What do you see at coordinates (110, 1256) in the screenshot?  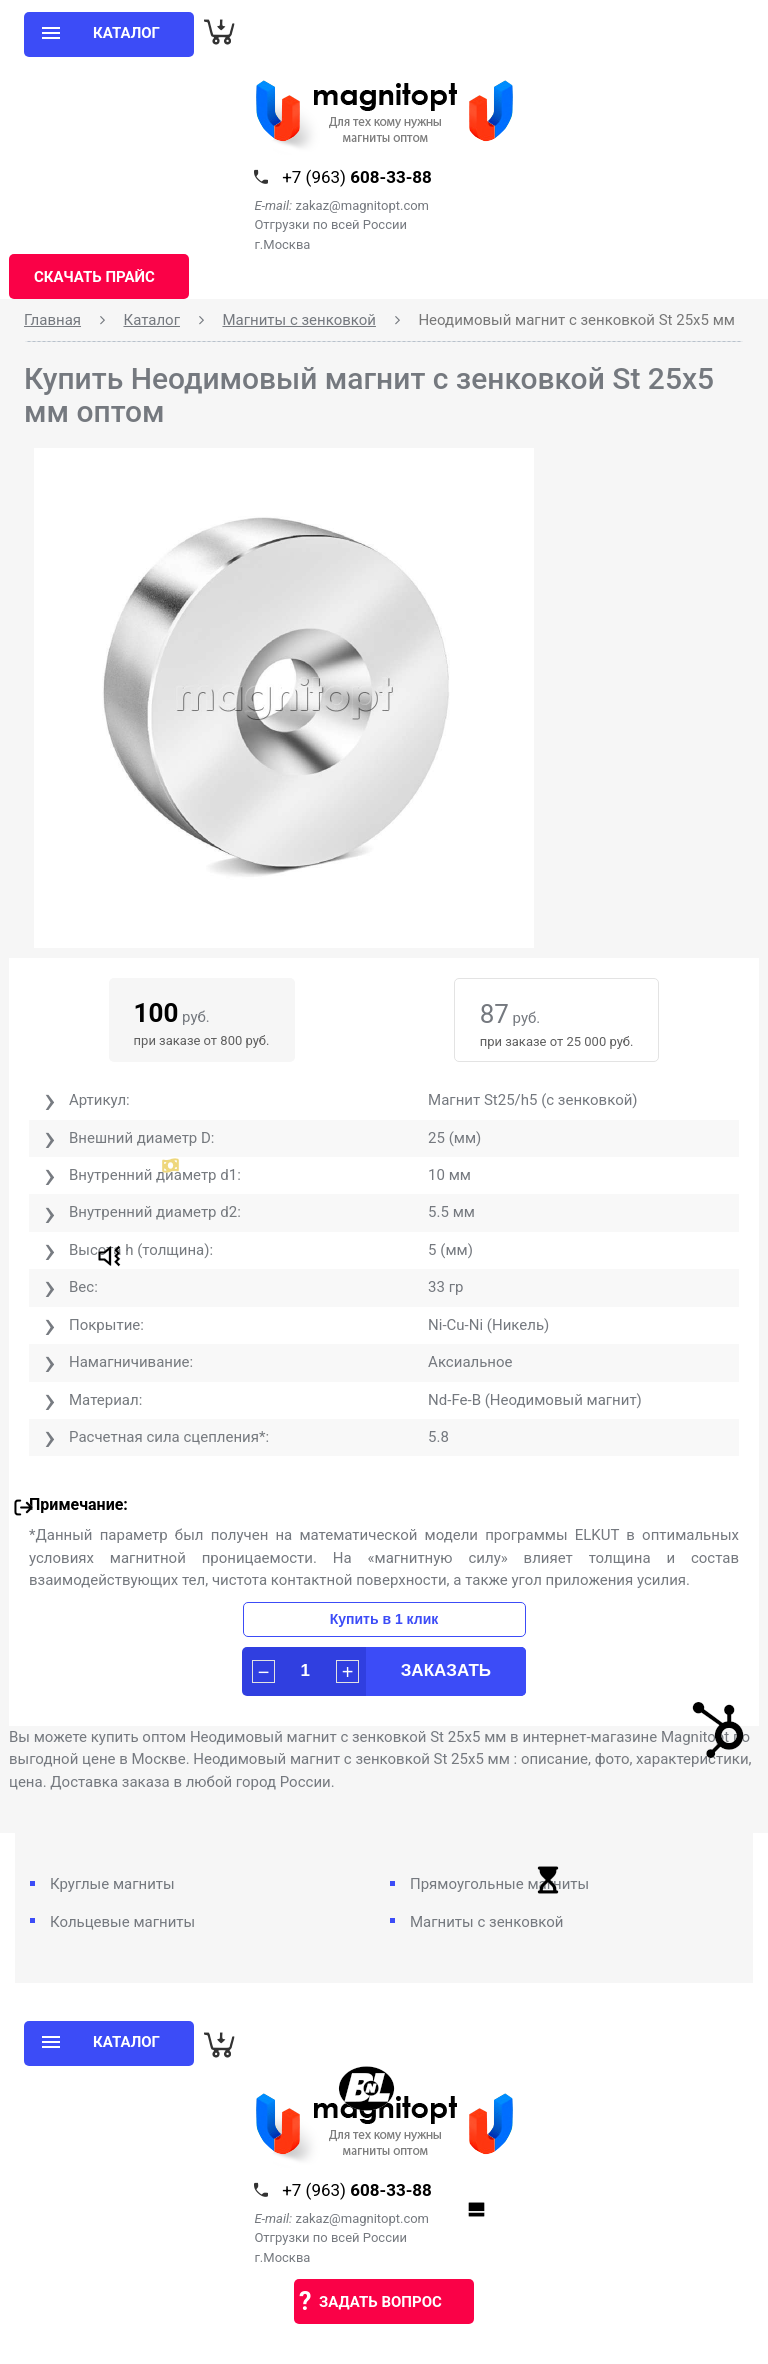 I see `set device to vibrate mode` at bounding box center [110, 1256].